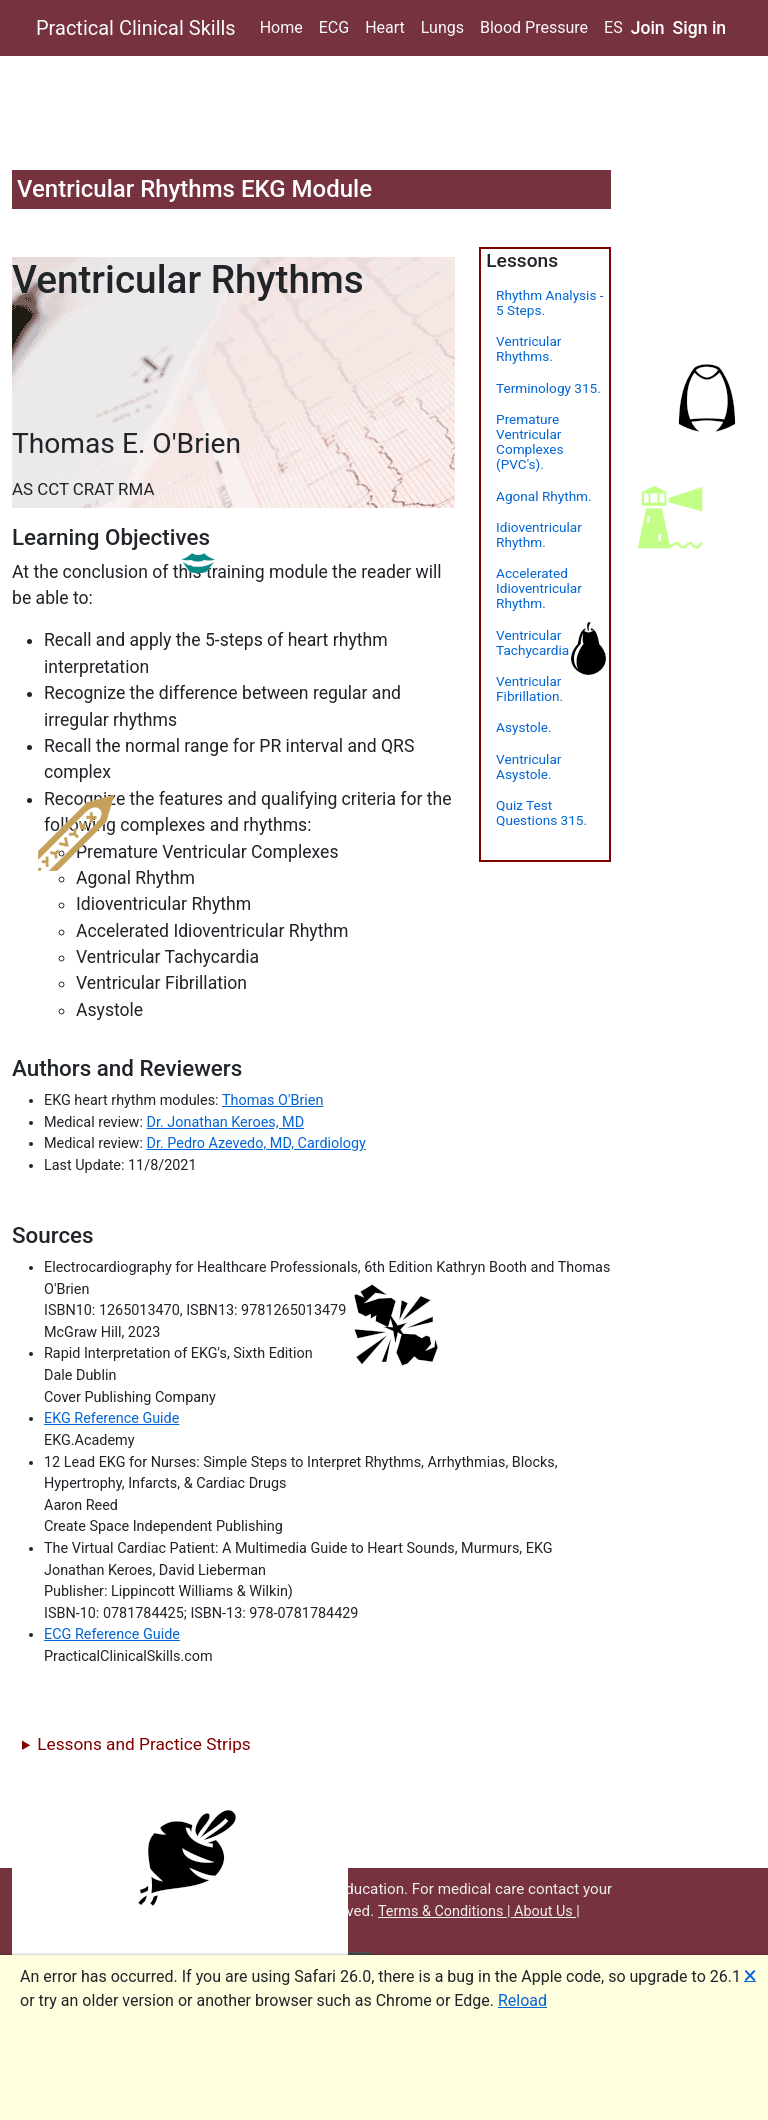 This screenshot has height=2120, width=768. What do you see at coordinates (187, 1858) in the screenshot?
I see `indicates beet or root vegetable ingredient` at bounding box center [187, 1858].